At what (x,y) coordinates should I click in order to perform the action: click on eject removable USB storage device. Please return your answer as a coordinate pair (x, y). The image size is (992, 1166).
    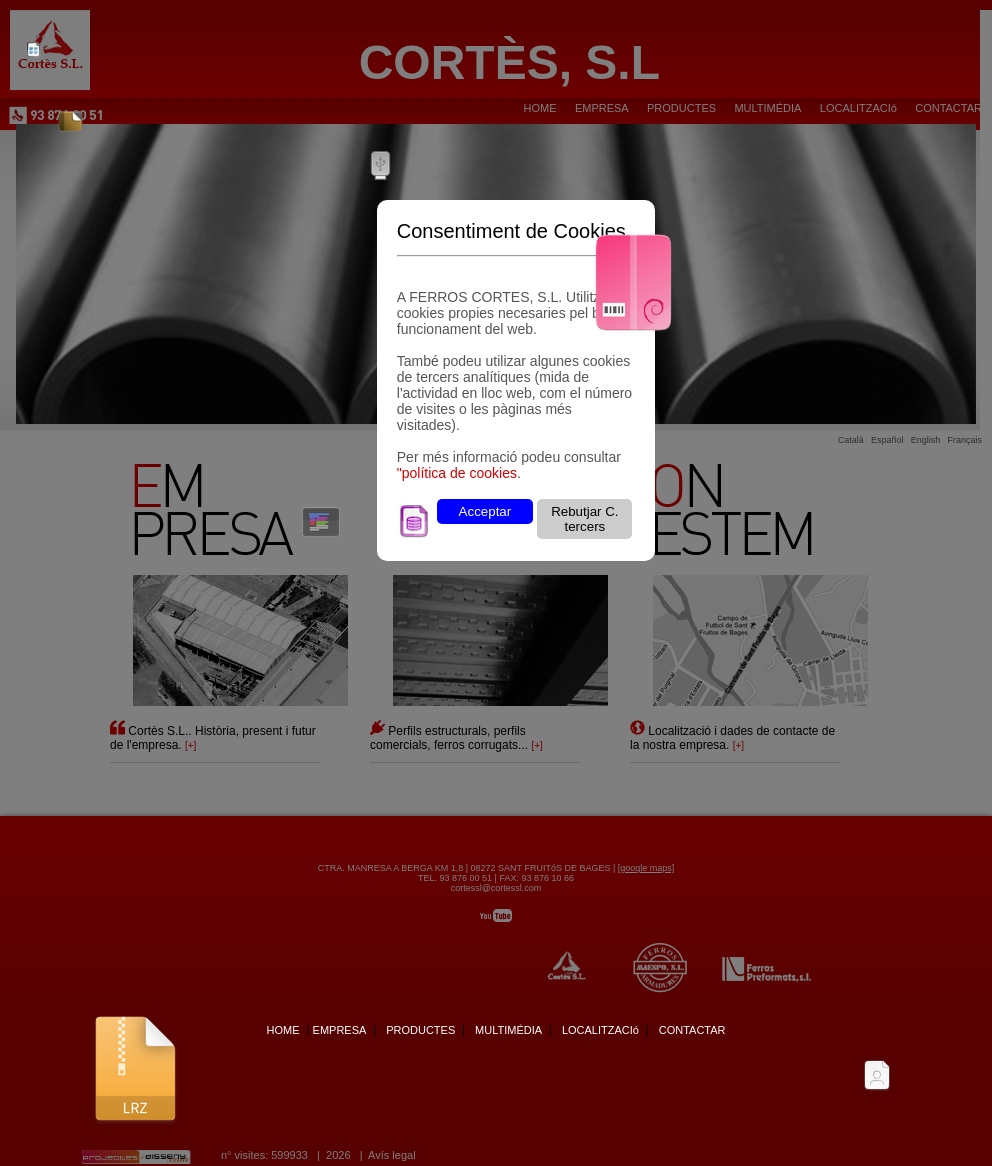
    Looking at the image, I should click on (380, 165).